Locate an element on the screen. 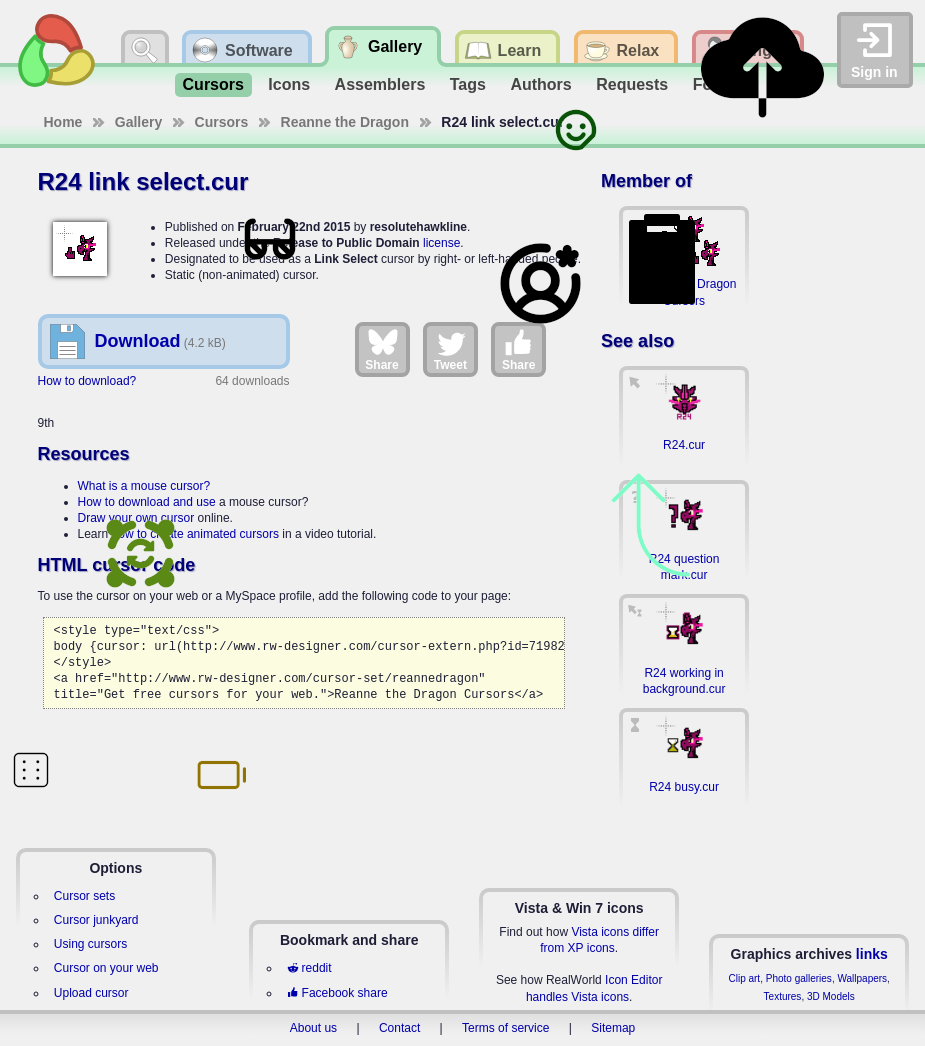 The height and width of the screenshot is (1046, 925). copy to clipboard is located at coordinates (662, 259).